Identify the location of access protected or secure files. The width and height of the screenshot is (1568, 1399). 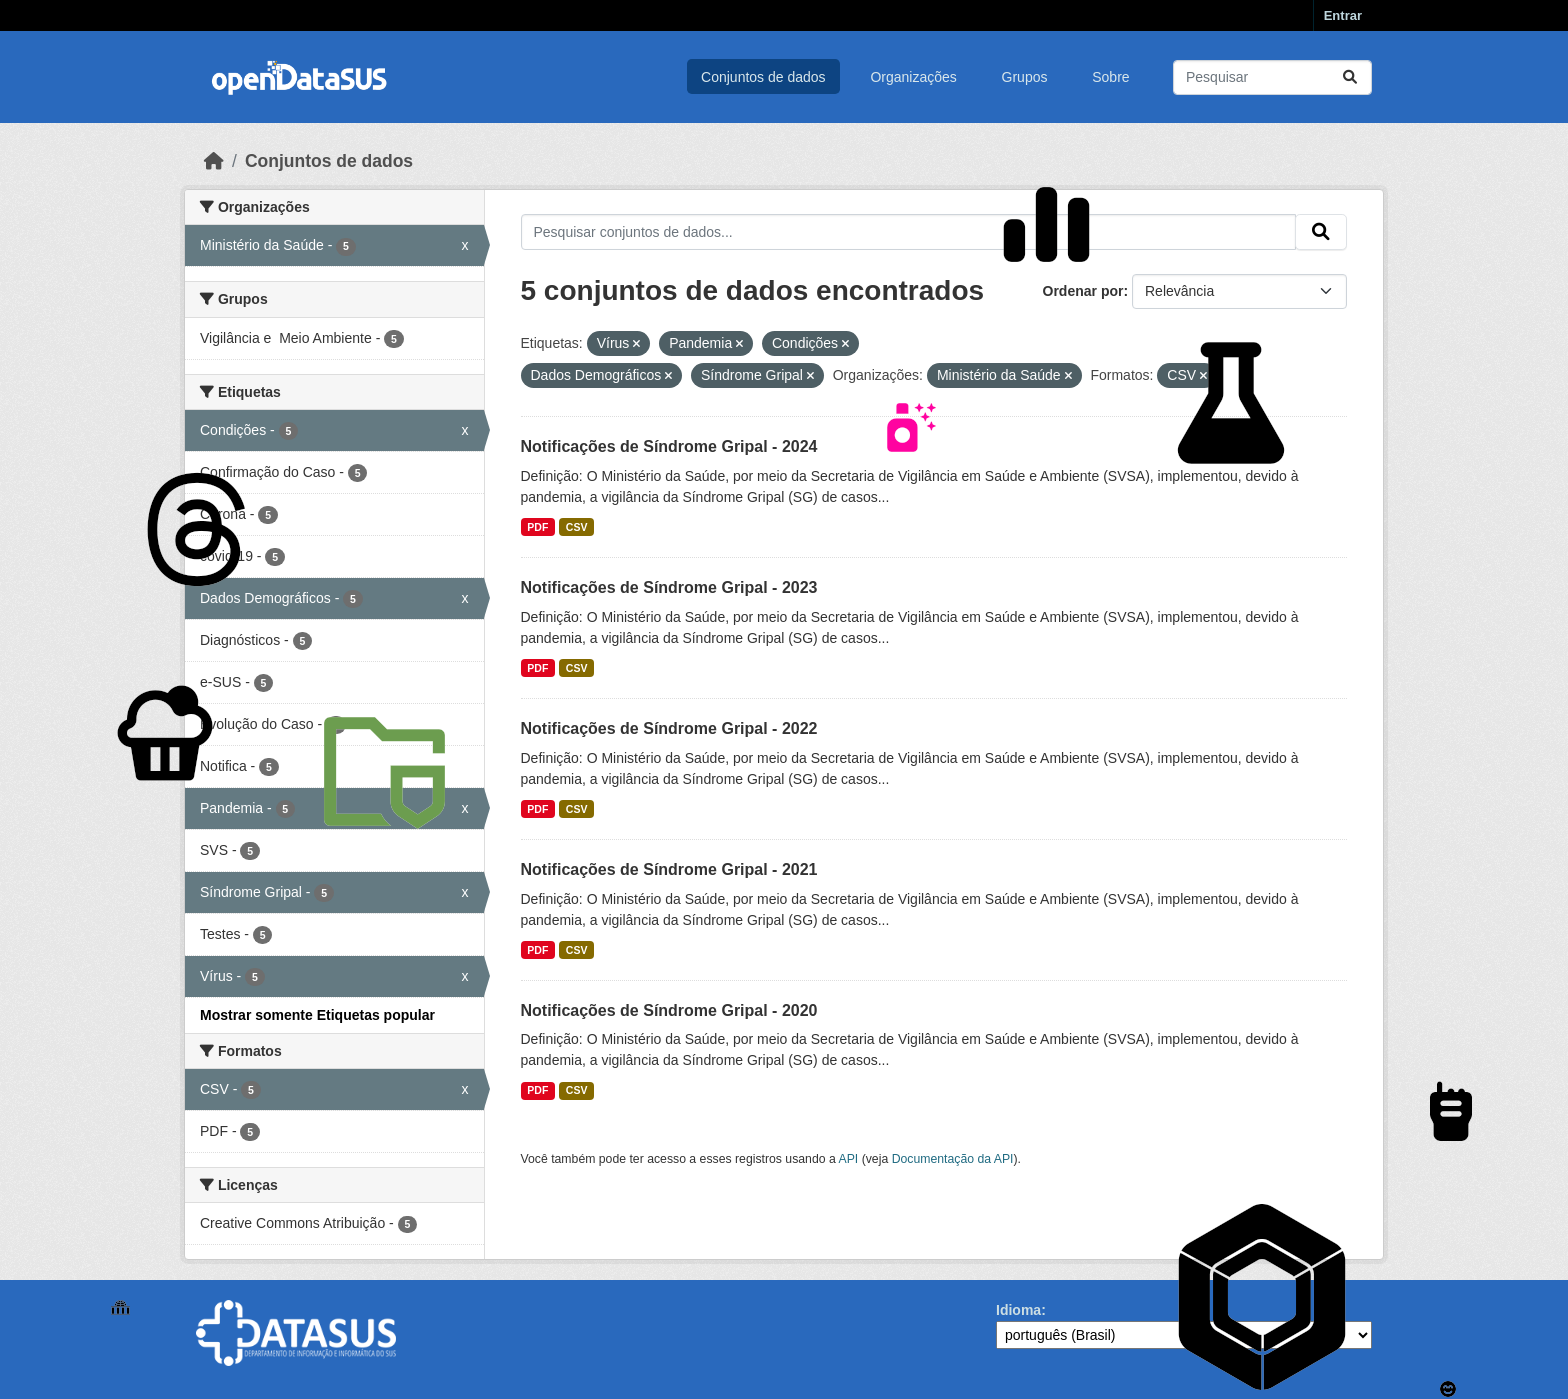
(384, 771).